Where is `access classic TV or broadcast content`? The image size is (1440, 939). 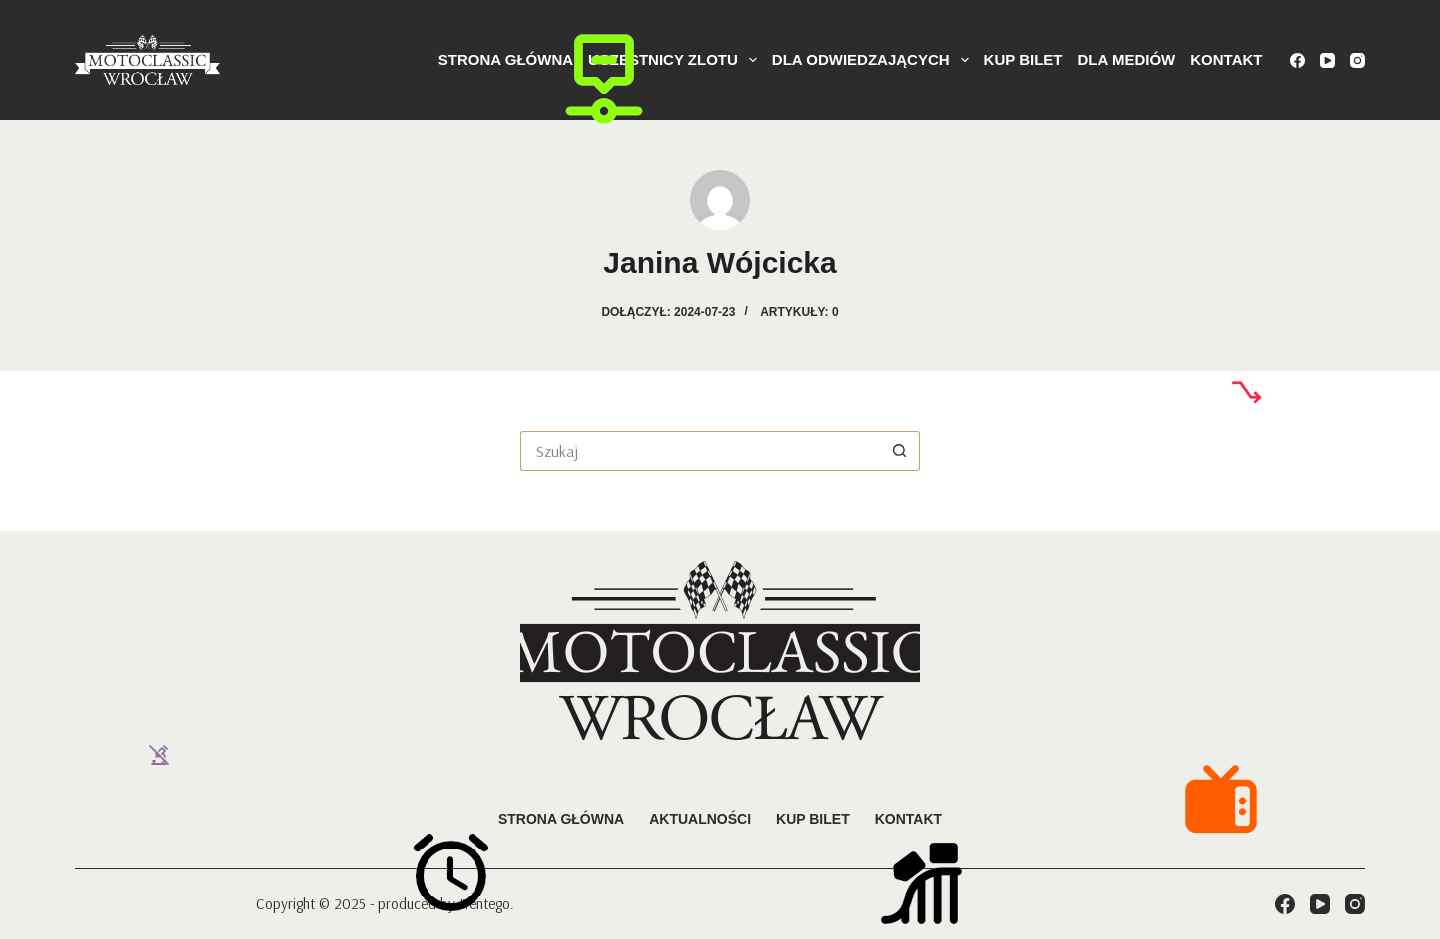
access classic TV or broadcast content is located at coordinates (1221, 801).